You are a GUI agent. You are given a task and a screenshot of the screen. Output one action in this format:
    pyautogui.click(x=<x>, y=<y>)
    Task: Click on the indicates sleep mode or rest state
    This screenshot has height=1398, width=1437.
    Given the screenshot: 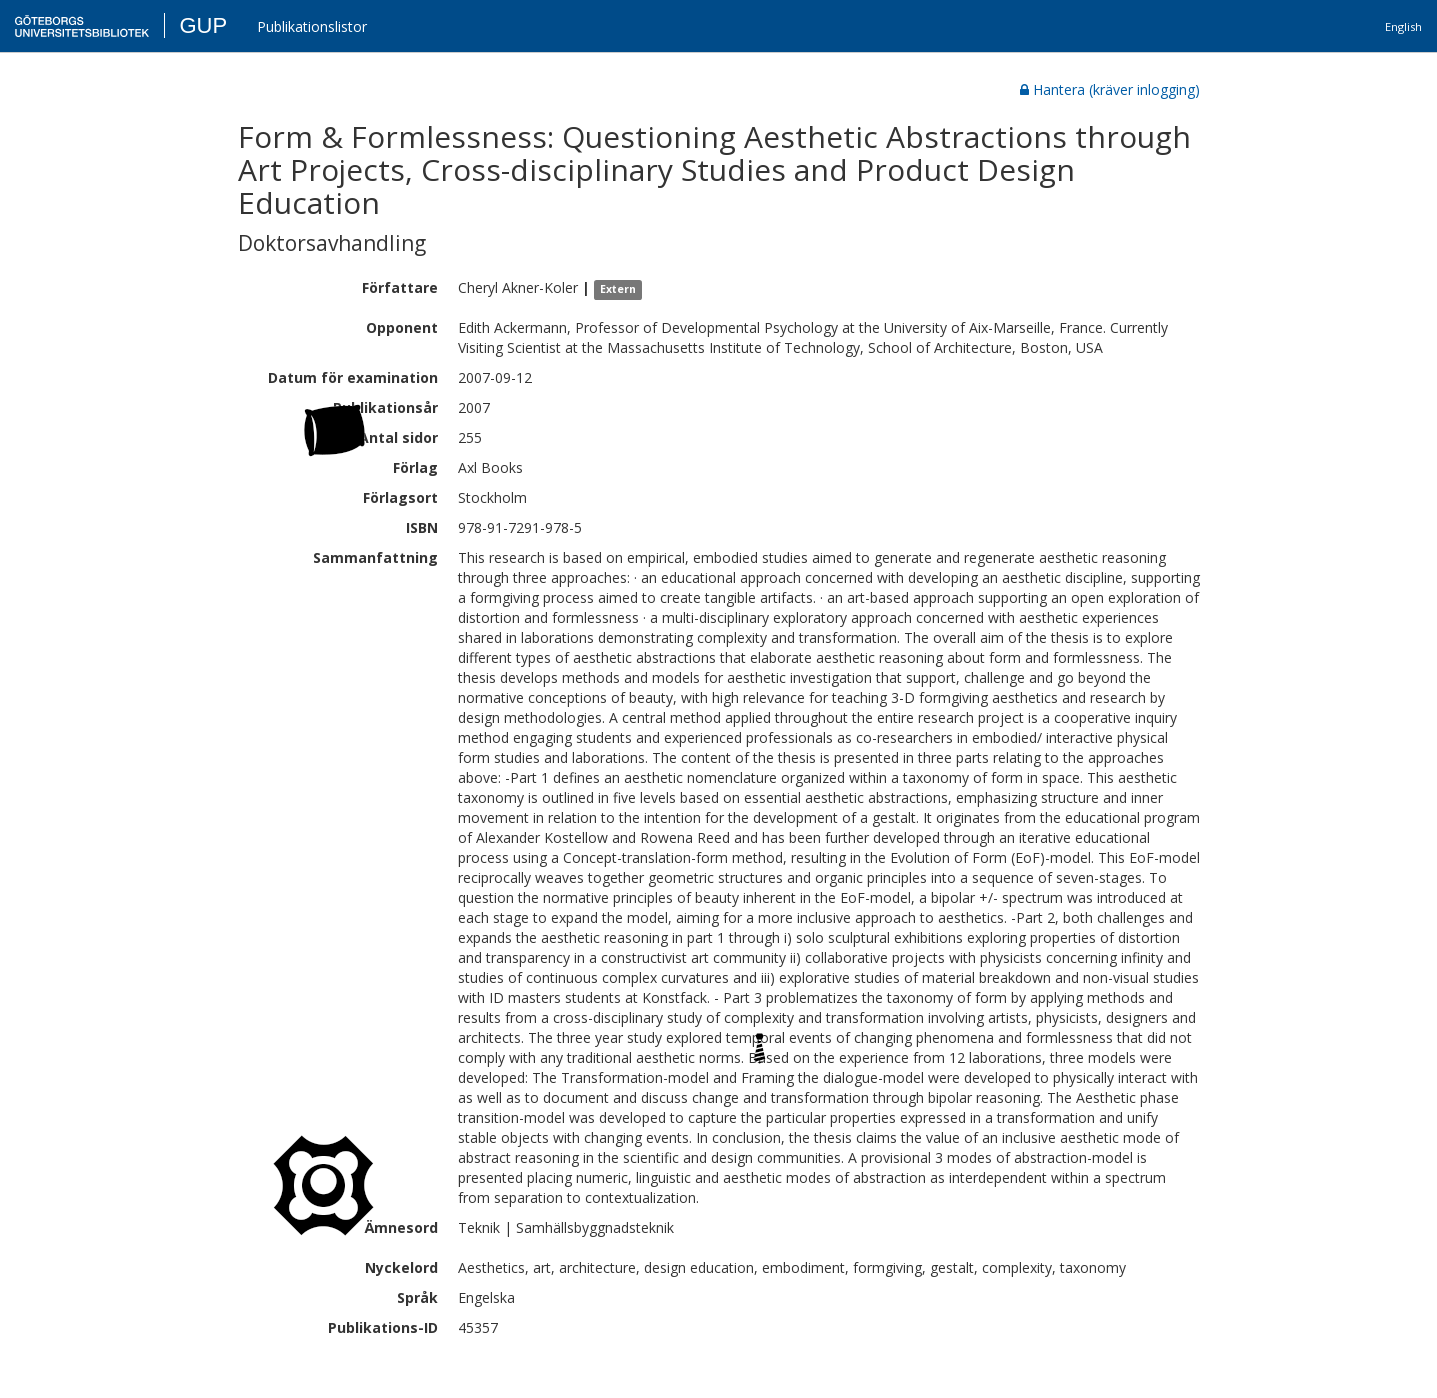 What is the action you would take?
    pyautogui.click(x=334, y=430)
    